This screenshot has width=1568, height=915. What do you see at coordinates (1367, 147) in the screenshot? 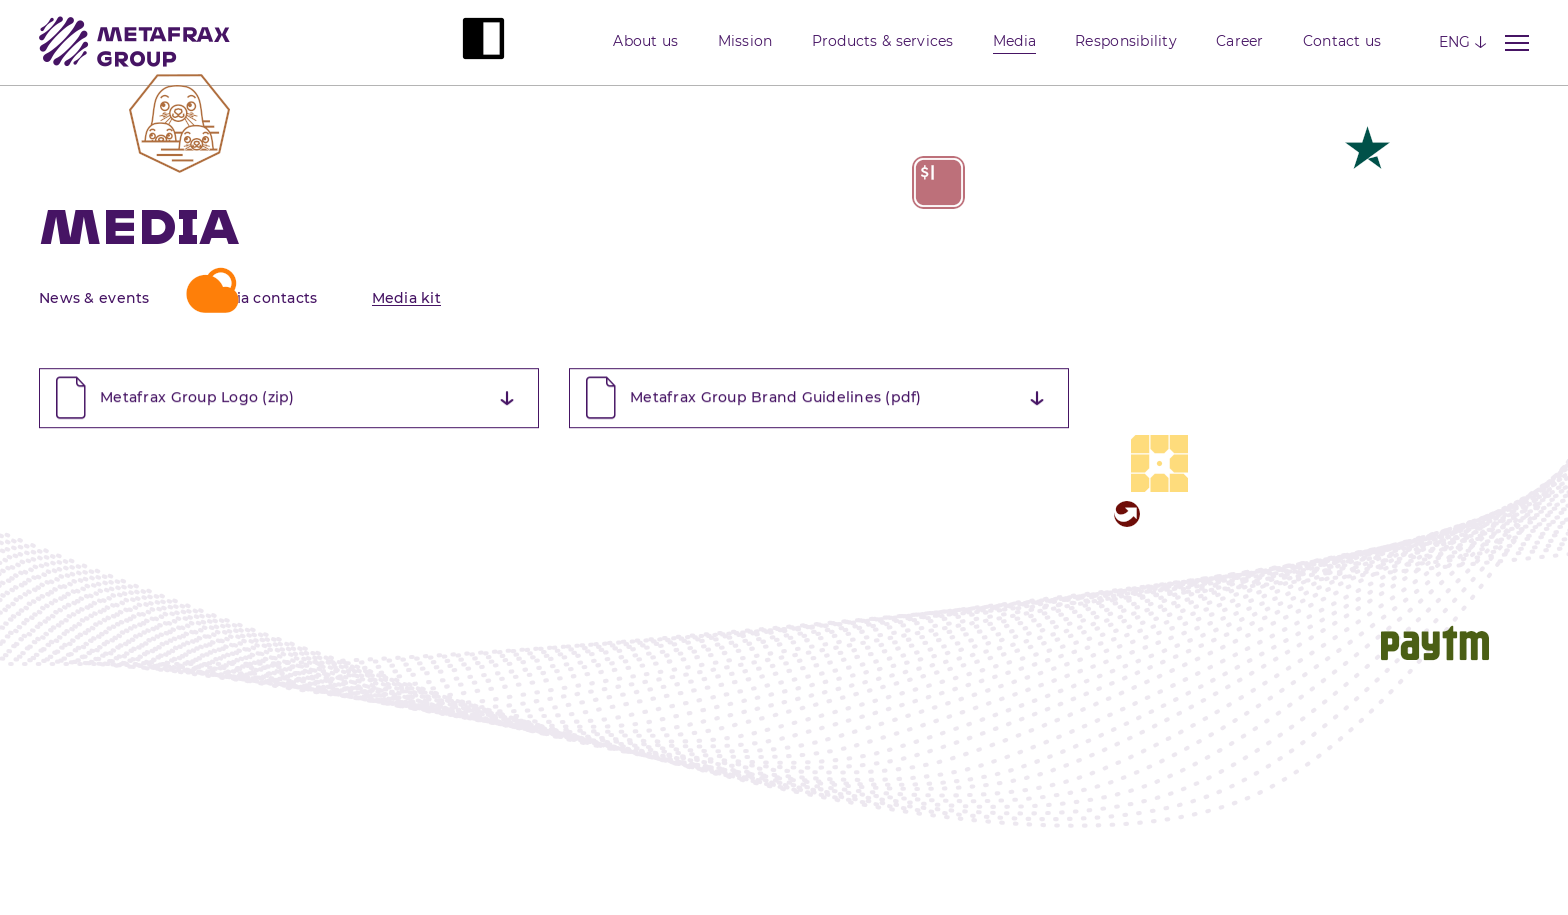
I see `view trustpilot reviews` at bounding box center [1367, 147].